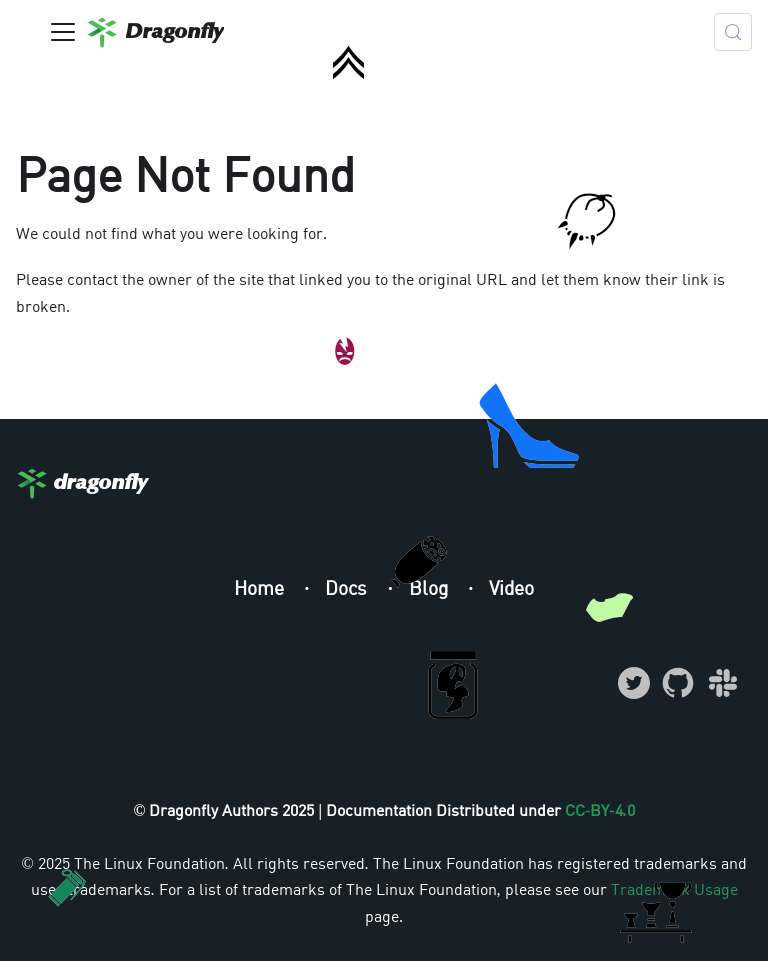 Image resolution: width=768 pixels, height=961 pixels. Describe the element at coordinates (67, 888) in the screenshot. I see `equip stun grenade weapon` at that location.